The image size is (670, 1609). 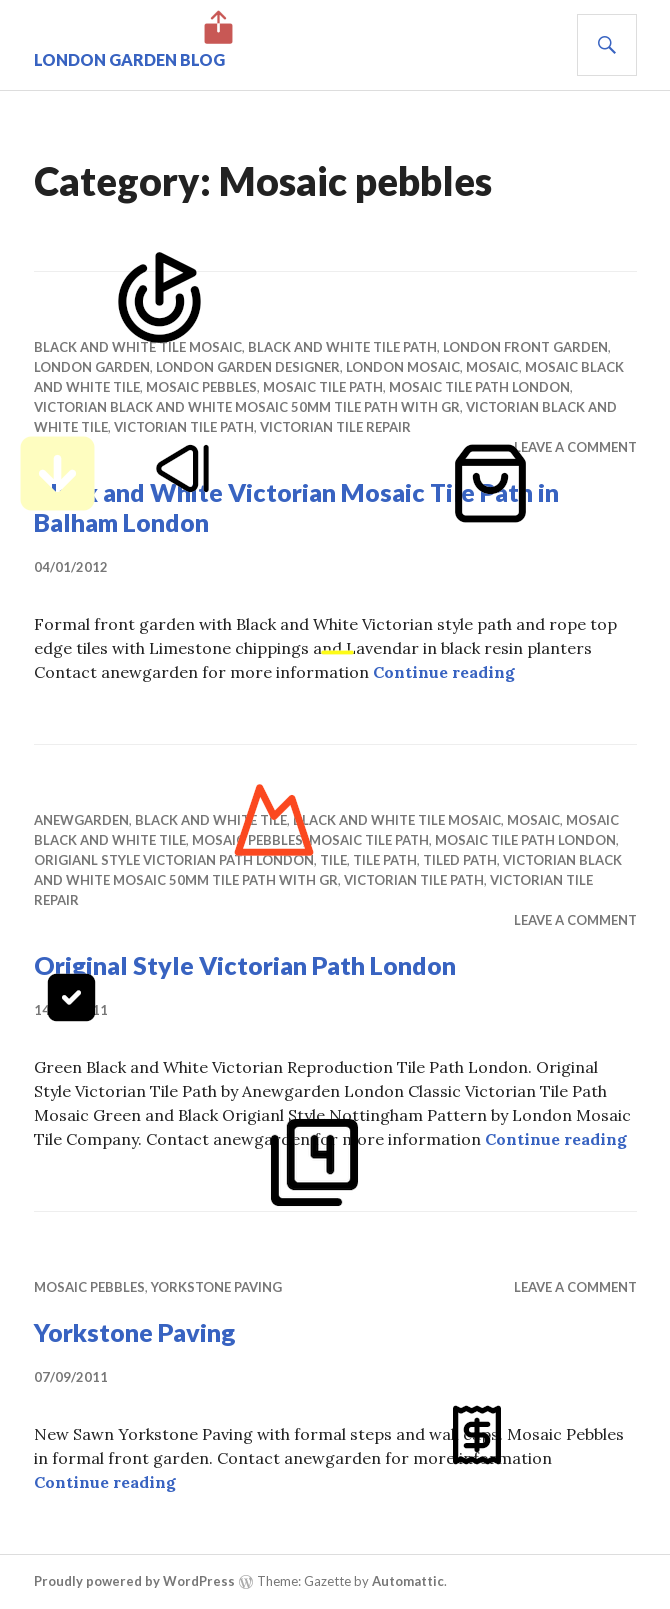 I want to click on export or upload a file, so click(x=218, y=28).